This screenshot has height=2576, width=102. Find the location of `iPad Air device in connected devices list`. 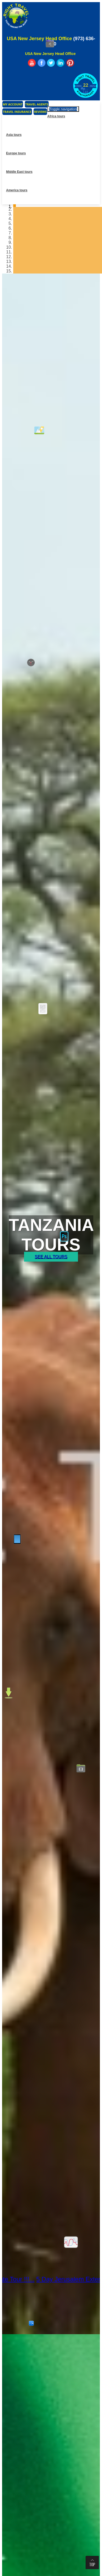

iPad Air device in connected devices list is located at coordinates (17, 1539).